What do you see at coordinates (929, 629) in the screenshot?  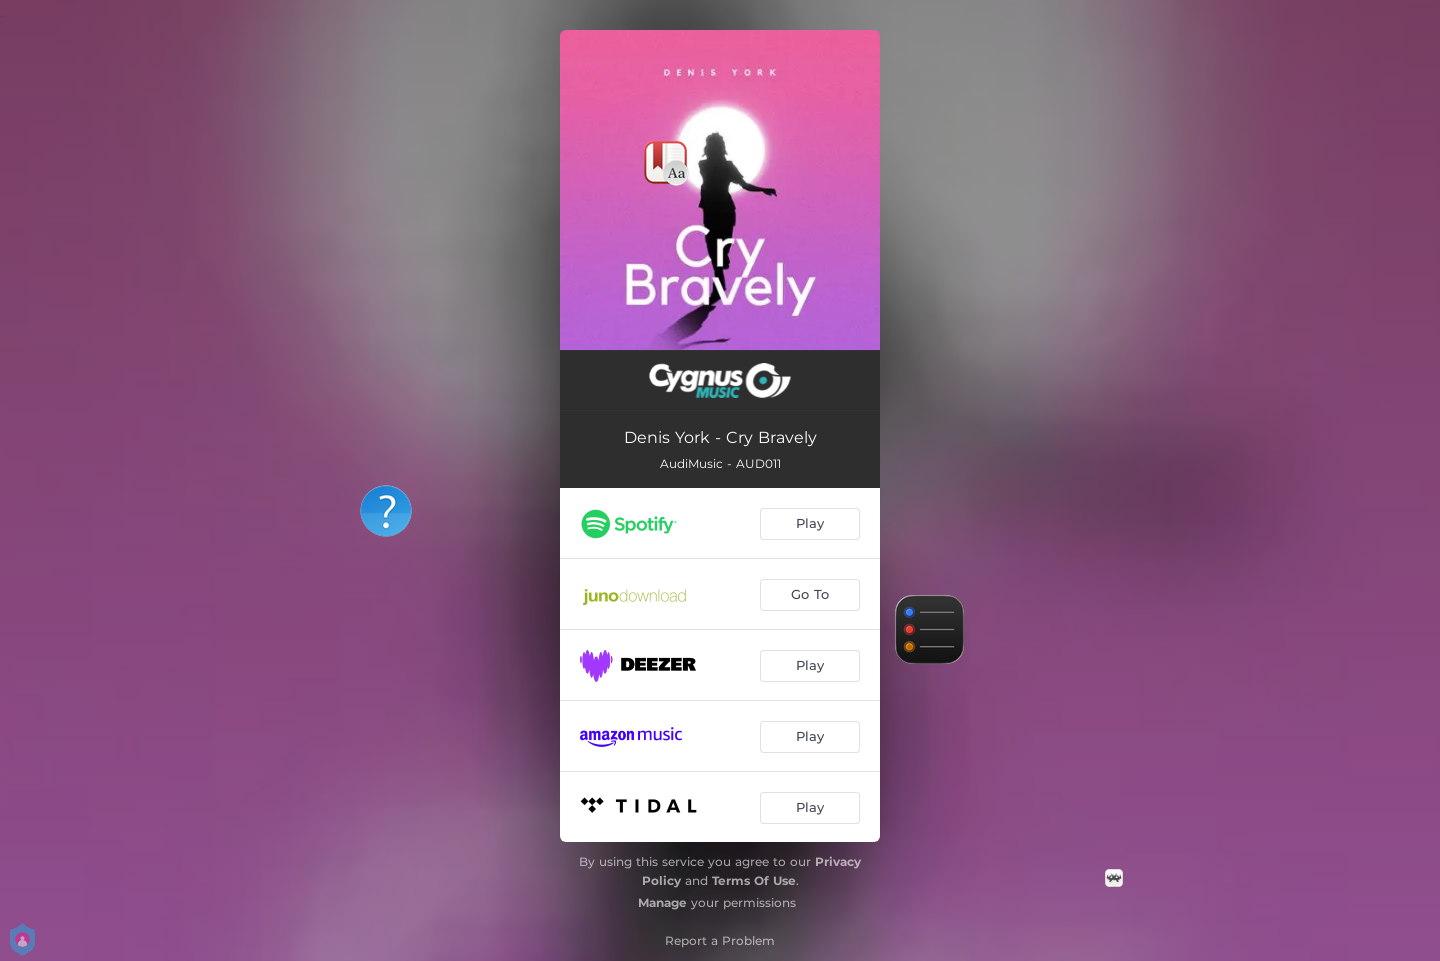 I see `open the reminders app` at bounding box center [929, 629].